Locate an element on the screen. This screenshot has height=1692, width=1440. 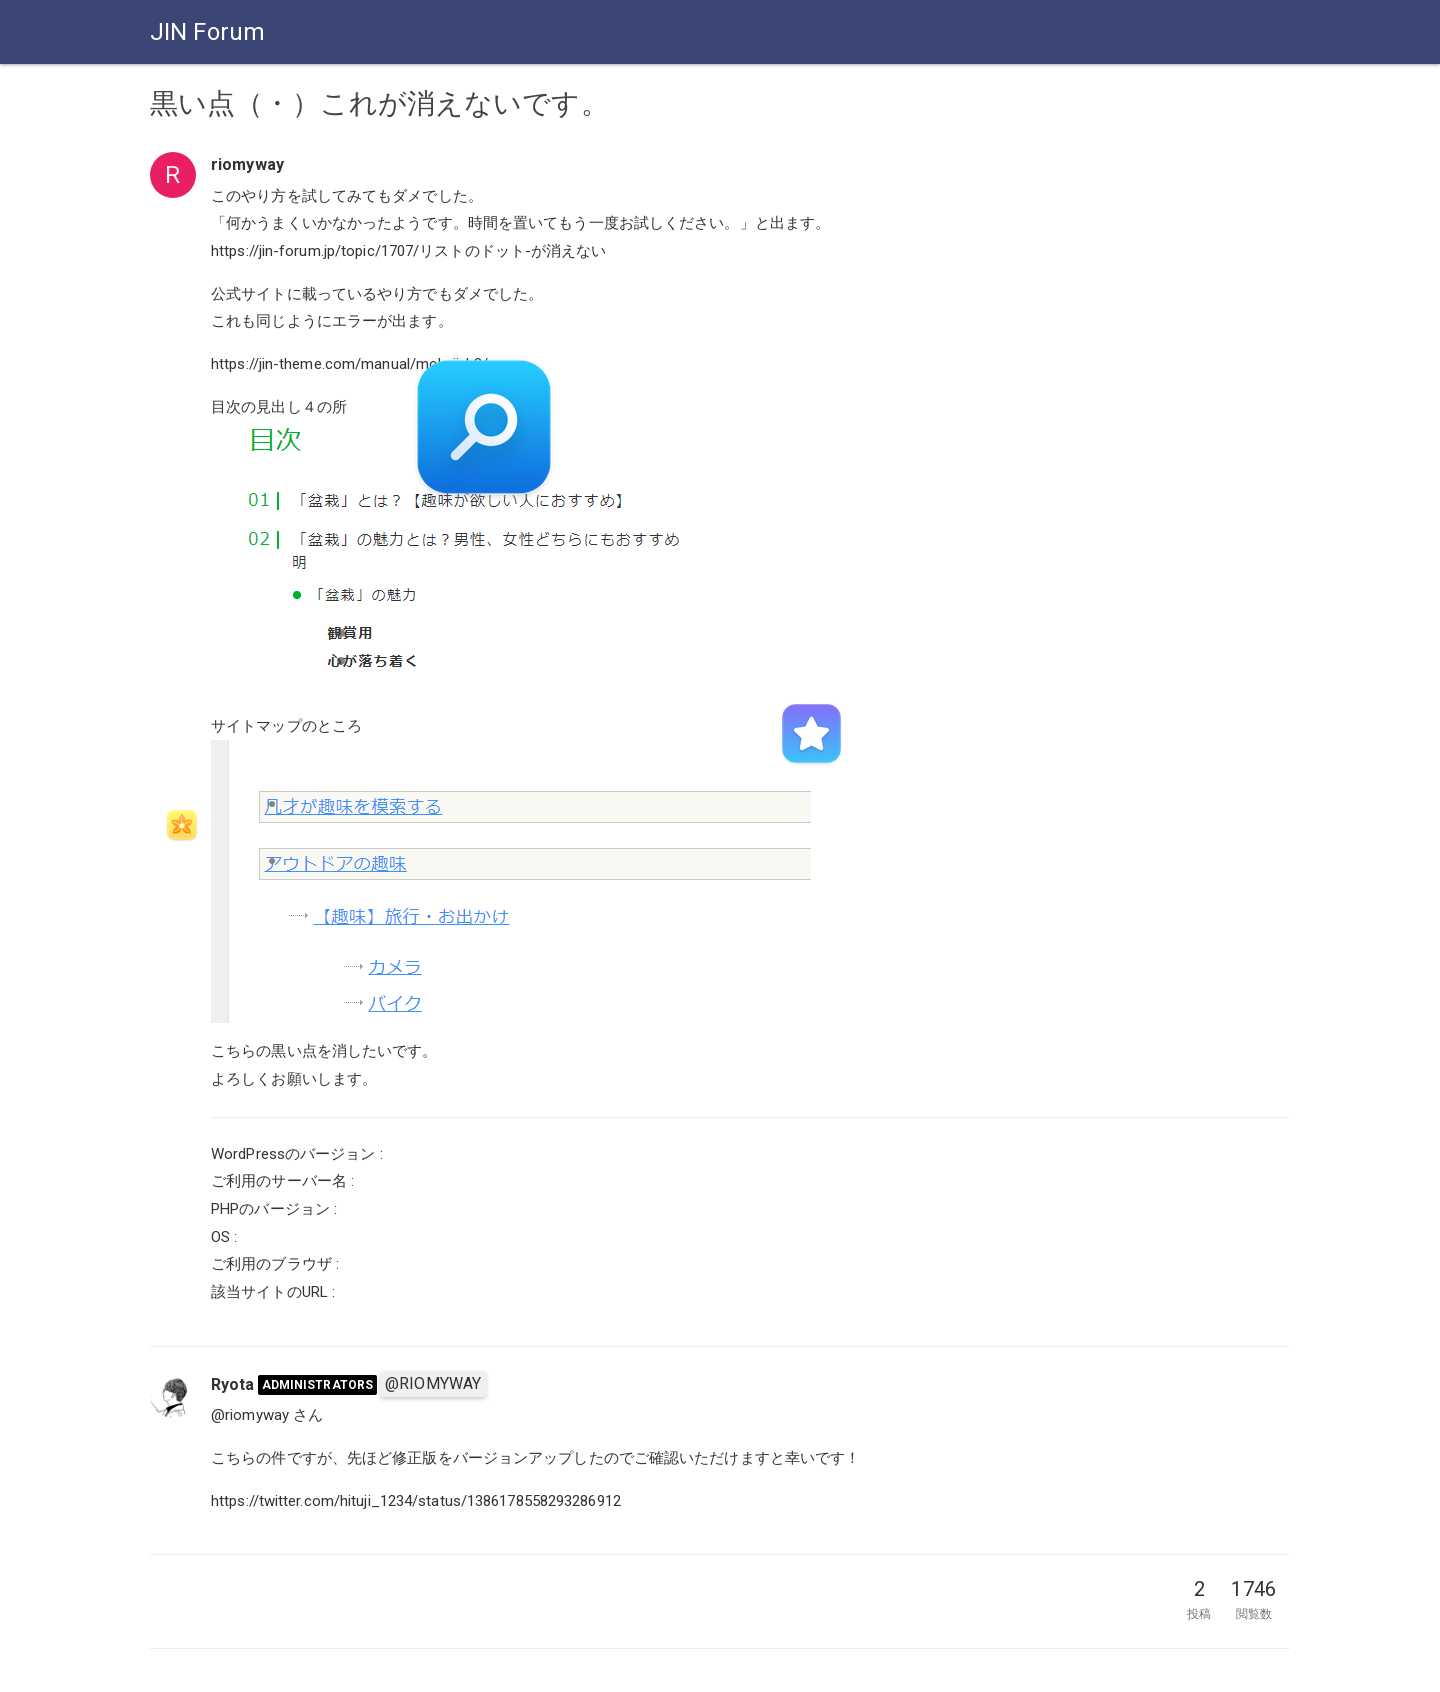
open vanilla os application is located at coordinates (182, 825).